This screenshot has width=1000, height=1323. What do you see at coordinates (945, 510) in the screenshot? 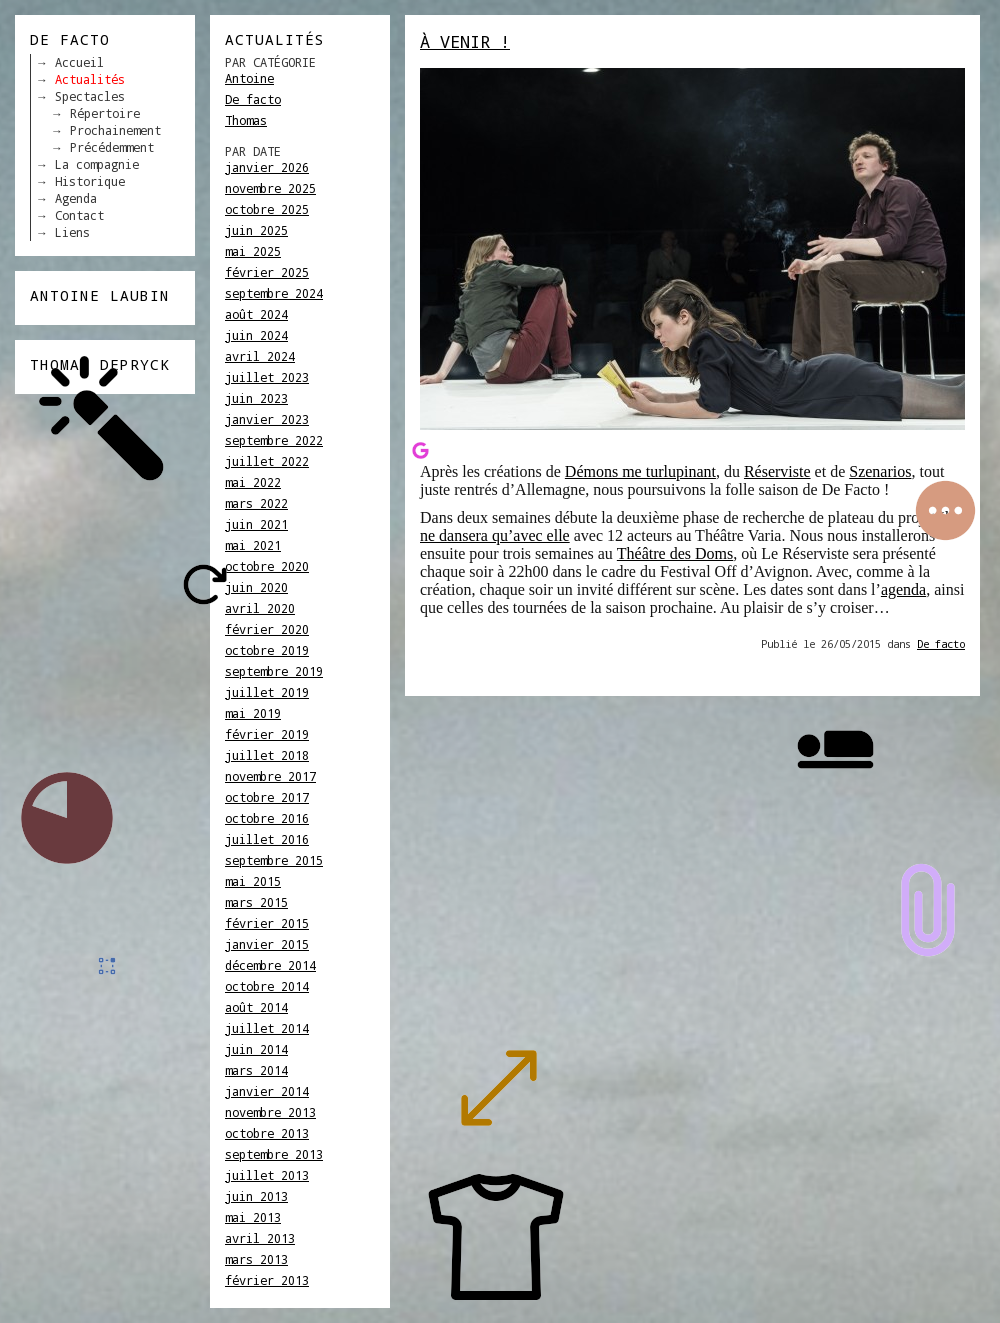
I see `access more options or actions` at bounding box center [945, 510].